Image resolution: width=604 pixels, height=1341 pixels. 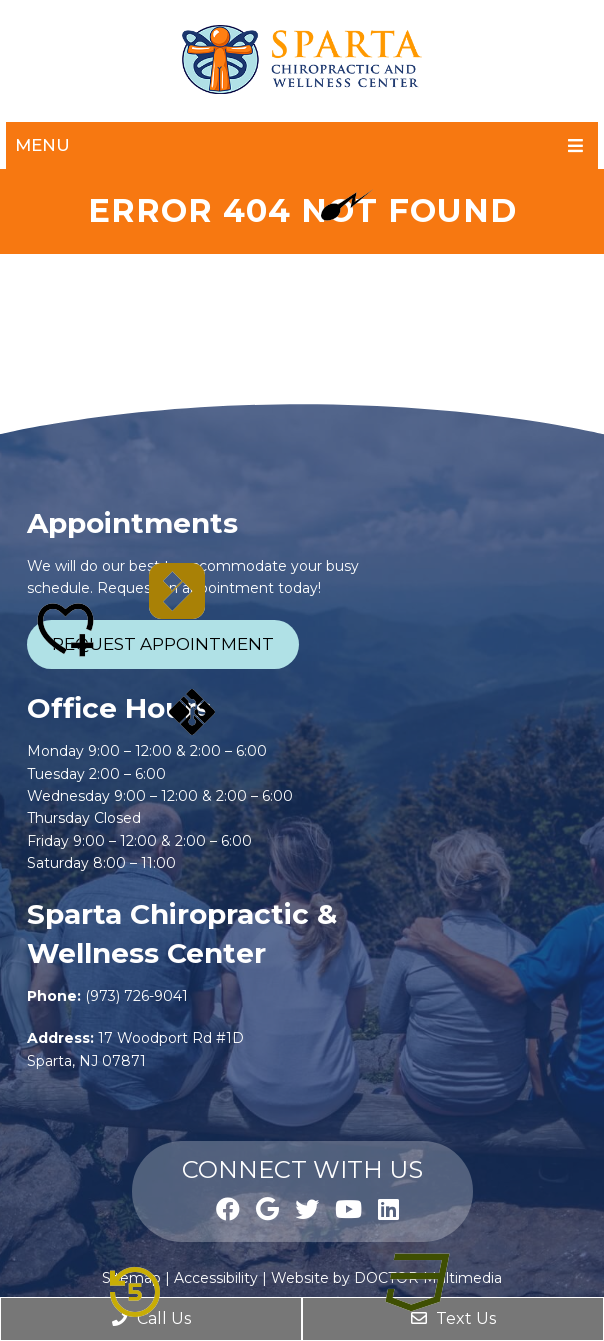 What do you see at coordinates (417, 1282) in the screenshot?
I see `indicates CSS3 styling or stylesheet` at bounding box center [417, 1282].